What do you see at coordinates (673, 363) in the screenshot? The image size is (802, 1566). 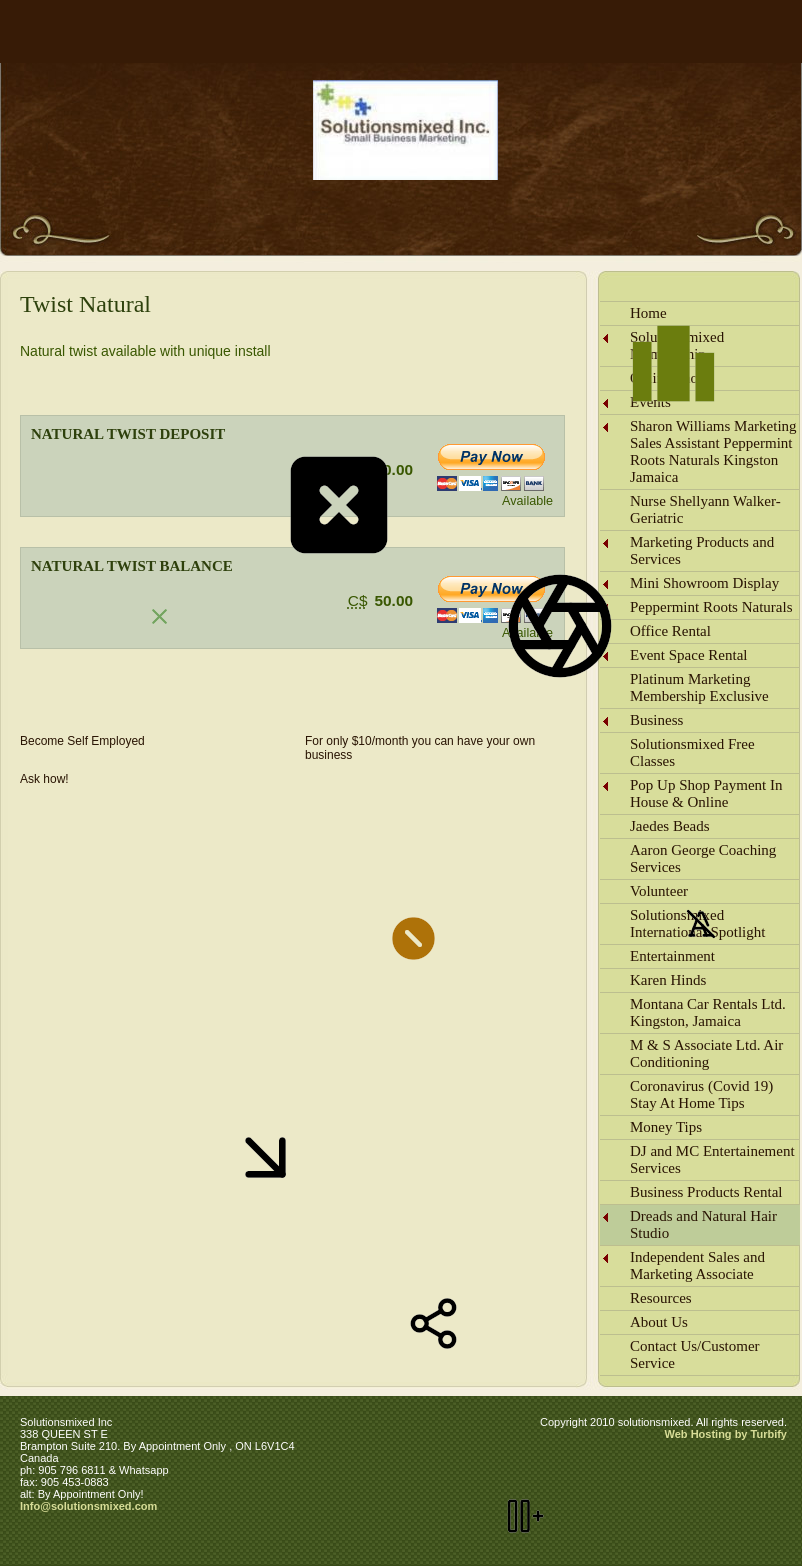 I see `view rankings or leaderboard` at bounding box center [673, 363].